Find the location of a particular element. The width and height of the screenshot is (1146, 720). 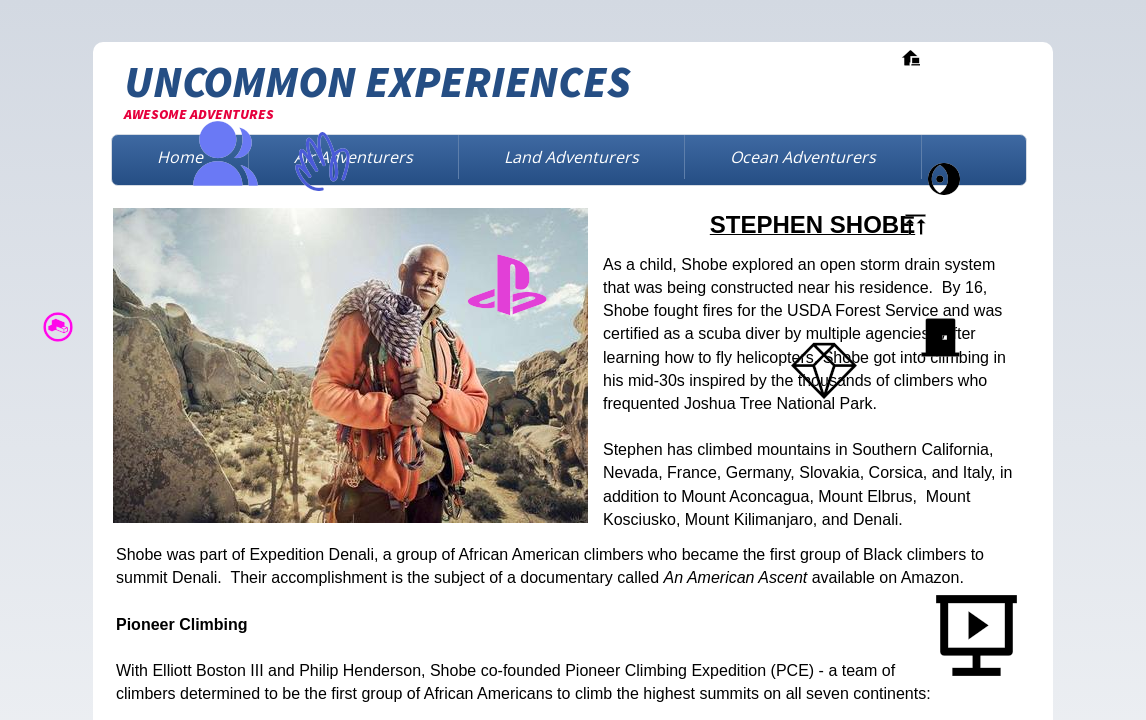

indicates a private or restricted area is located at coordinates (940, 337).